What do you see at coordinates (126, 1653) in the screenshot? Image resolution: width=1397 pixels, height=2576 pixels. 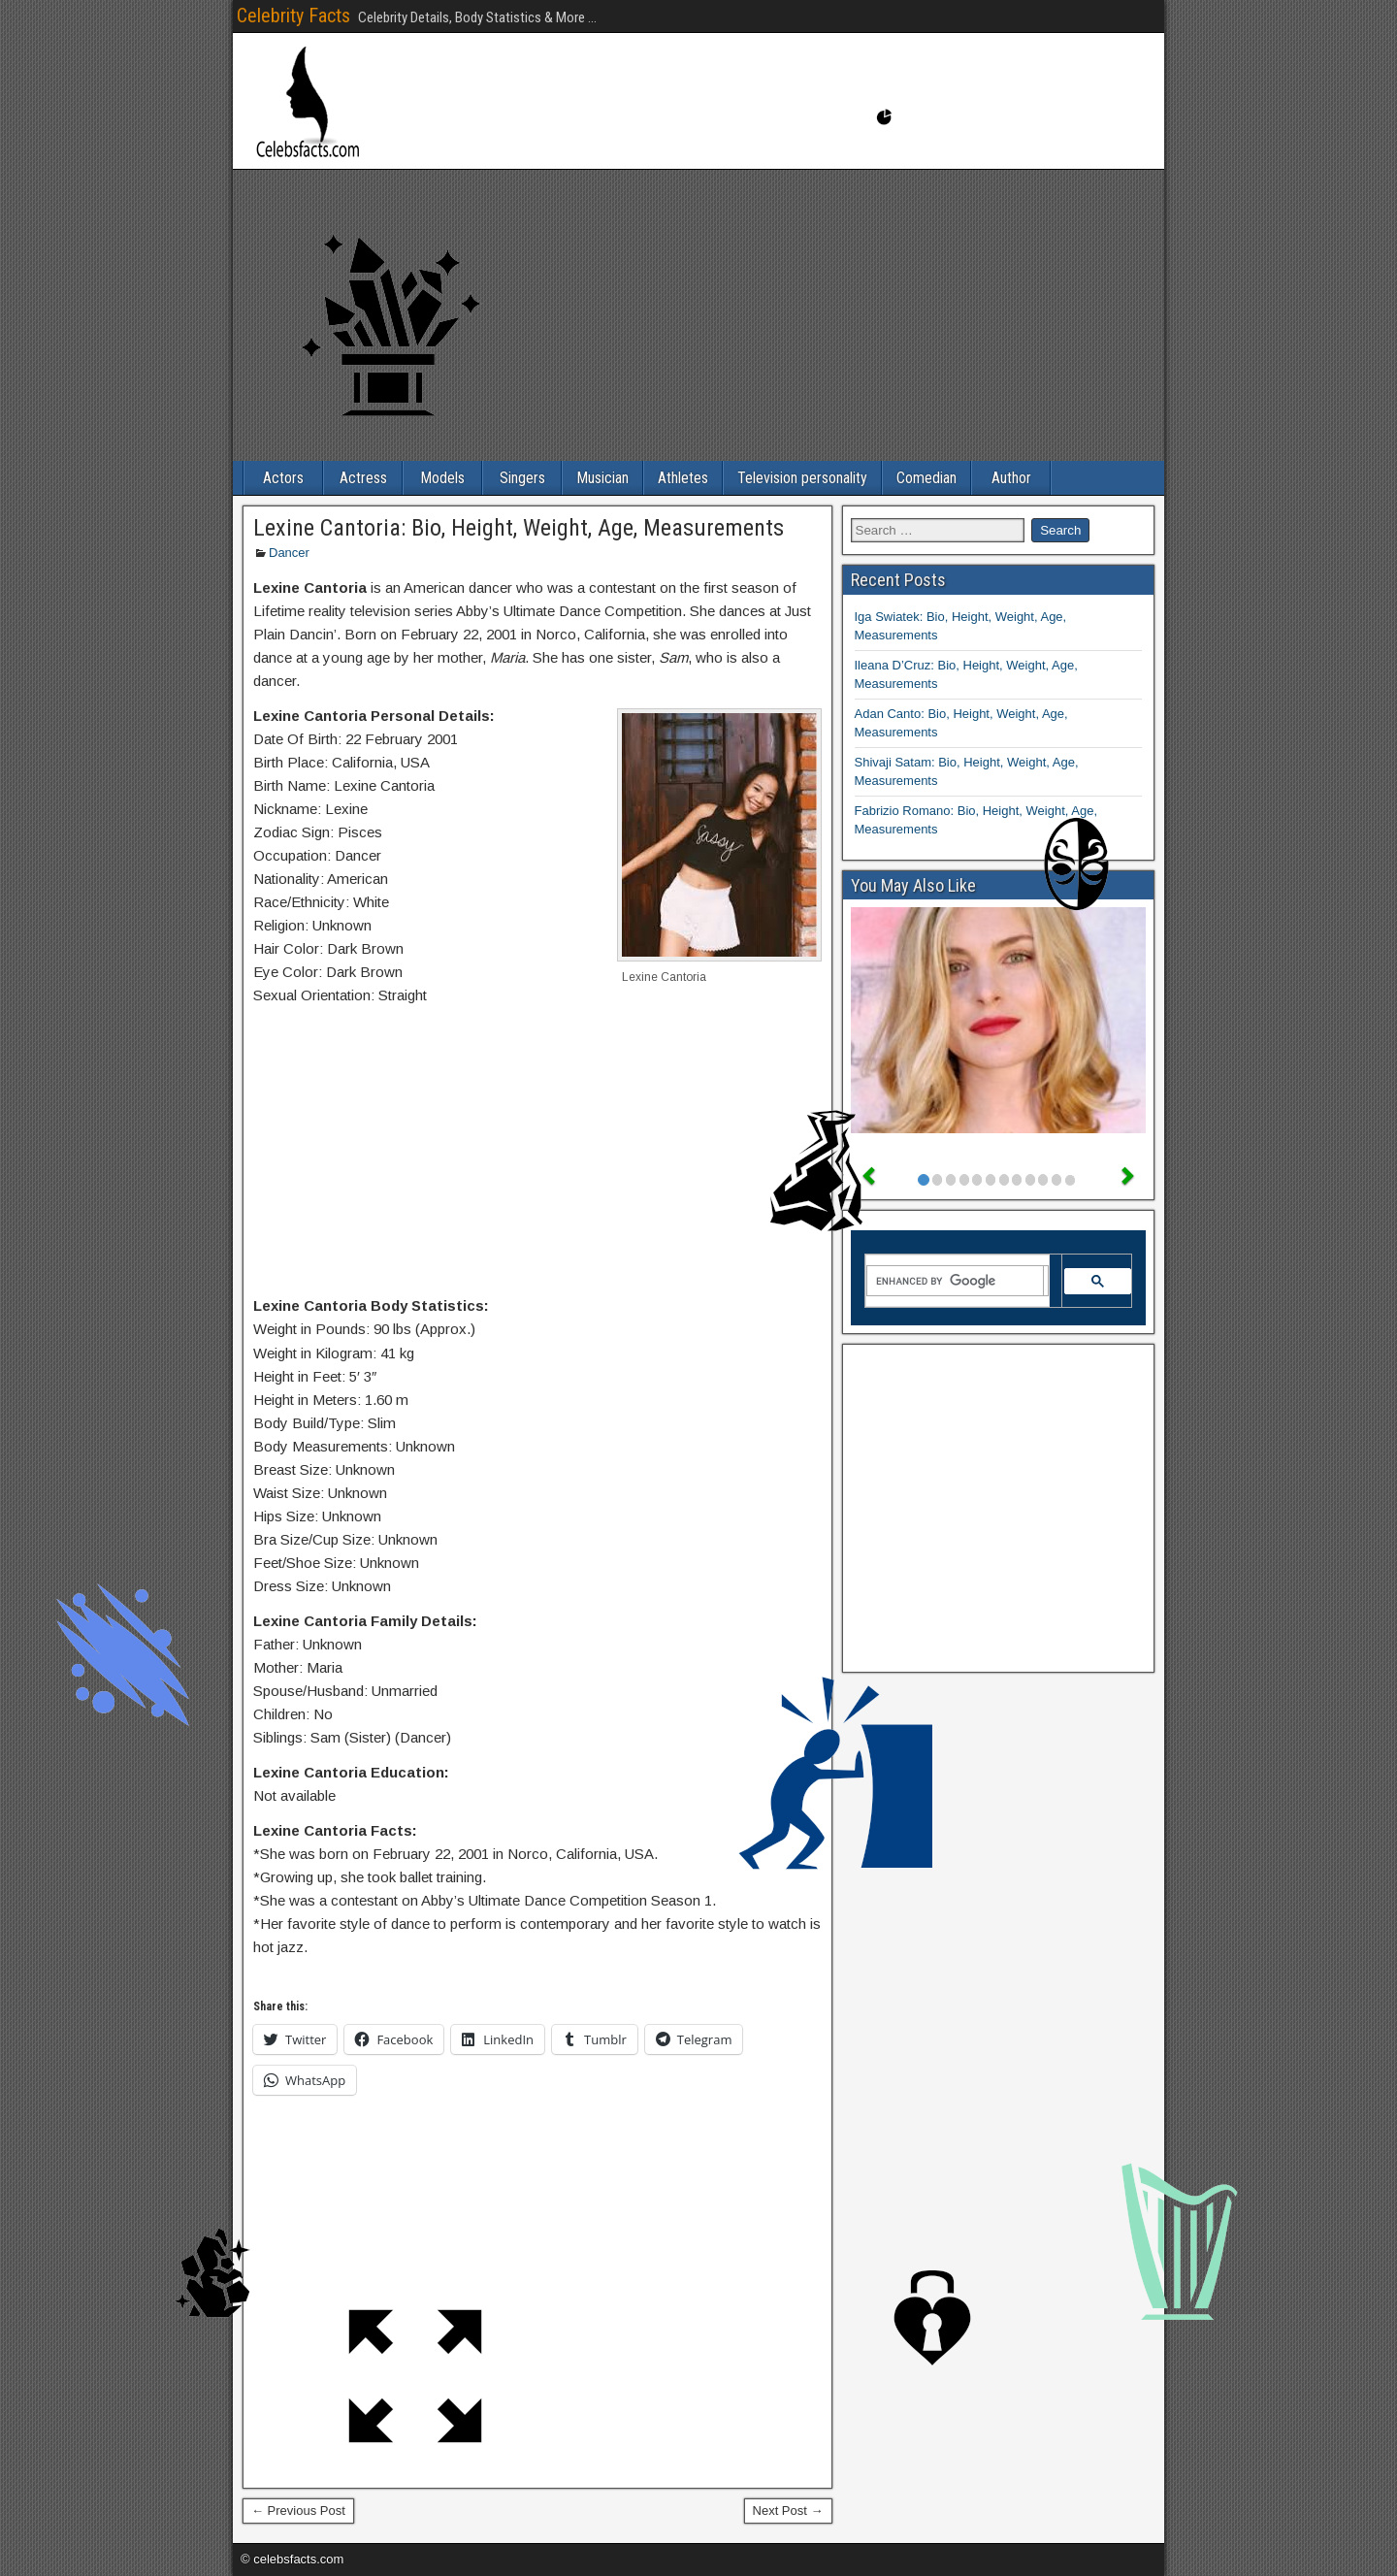 I see `indicates speed or quick movement in a game` at bounding box center [126, 1653].